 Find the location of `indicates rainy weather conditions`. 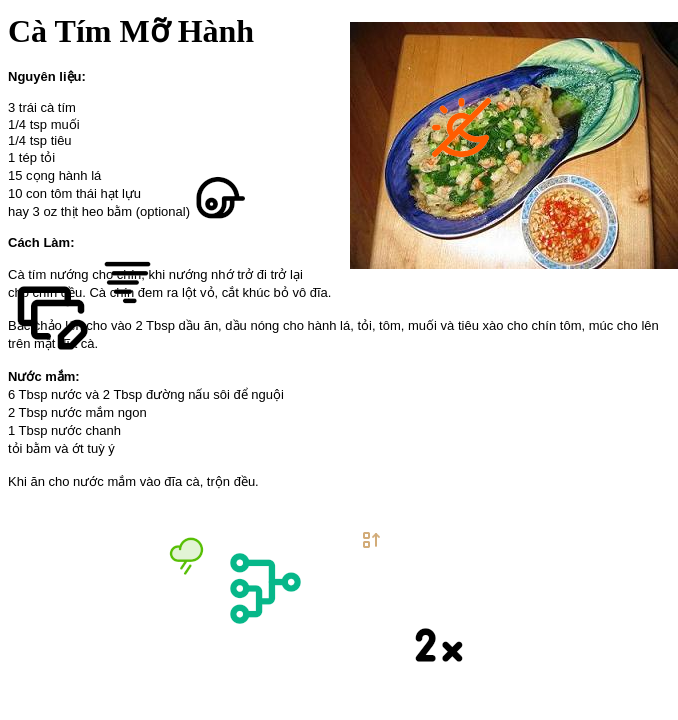

indicates rainy weather conditions is located at coordinates (186, 555).